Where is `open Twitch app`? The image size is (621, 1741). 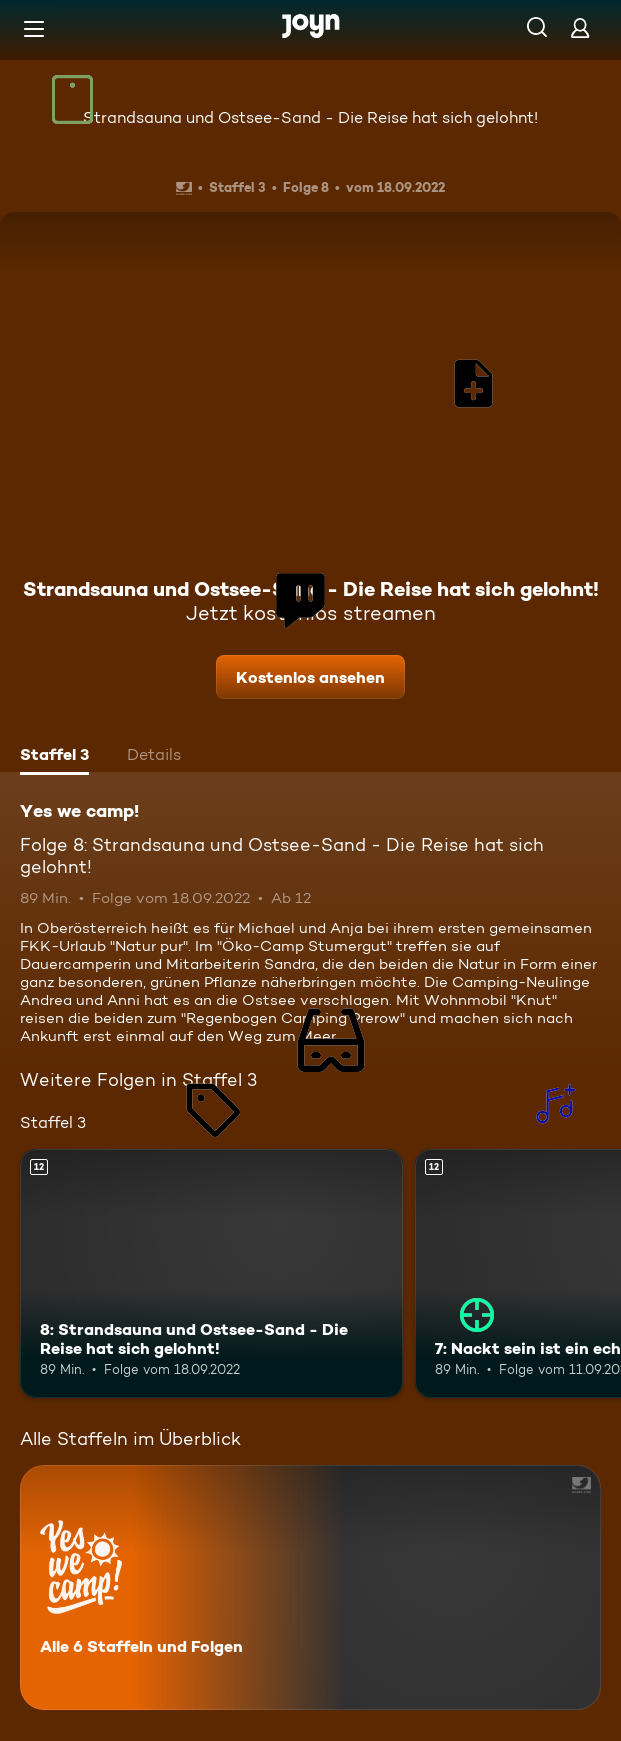 open Twitch app is located at coordinates (300, 597).